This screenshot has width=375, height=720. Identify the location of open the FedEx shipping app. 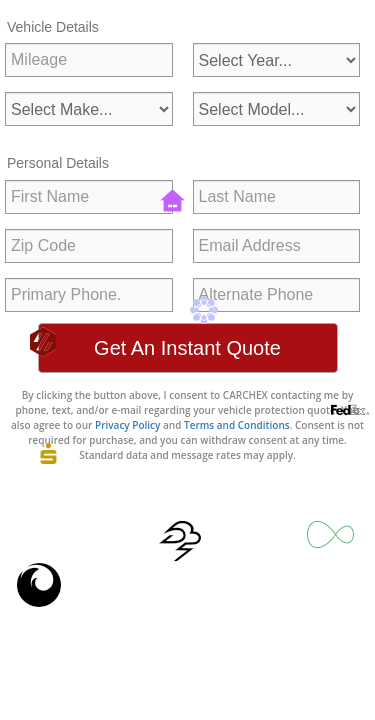
(350, 410).